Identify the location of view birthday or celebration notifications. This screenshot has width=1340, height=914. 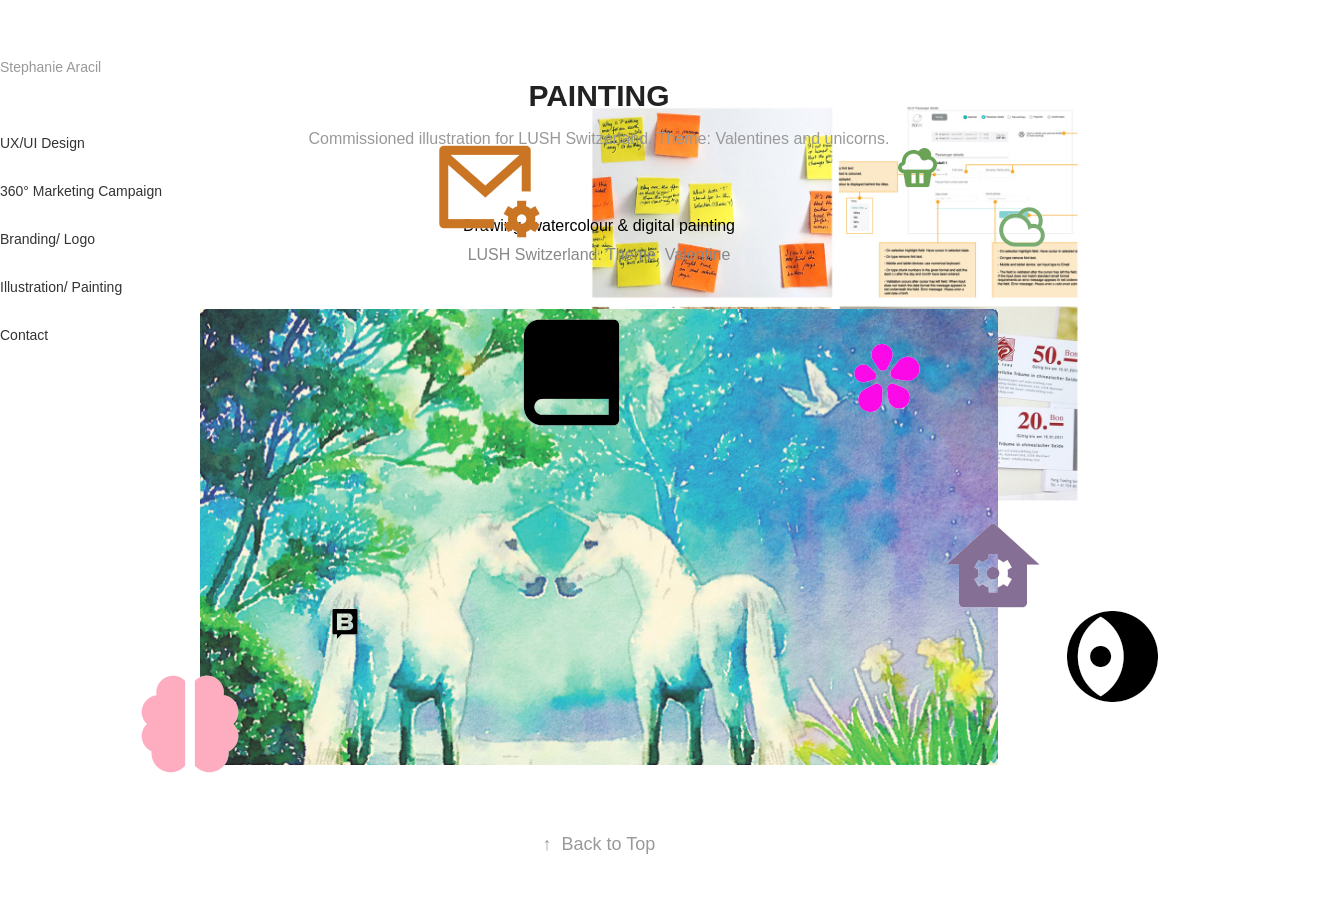
(917, 167).